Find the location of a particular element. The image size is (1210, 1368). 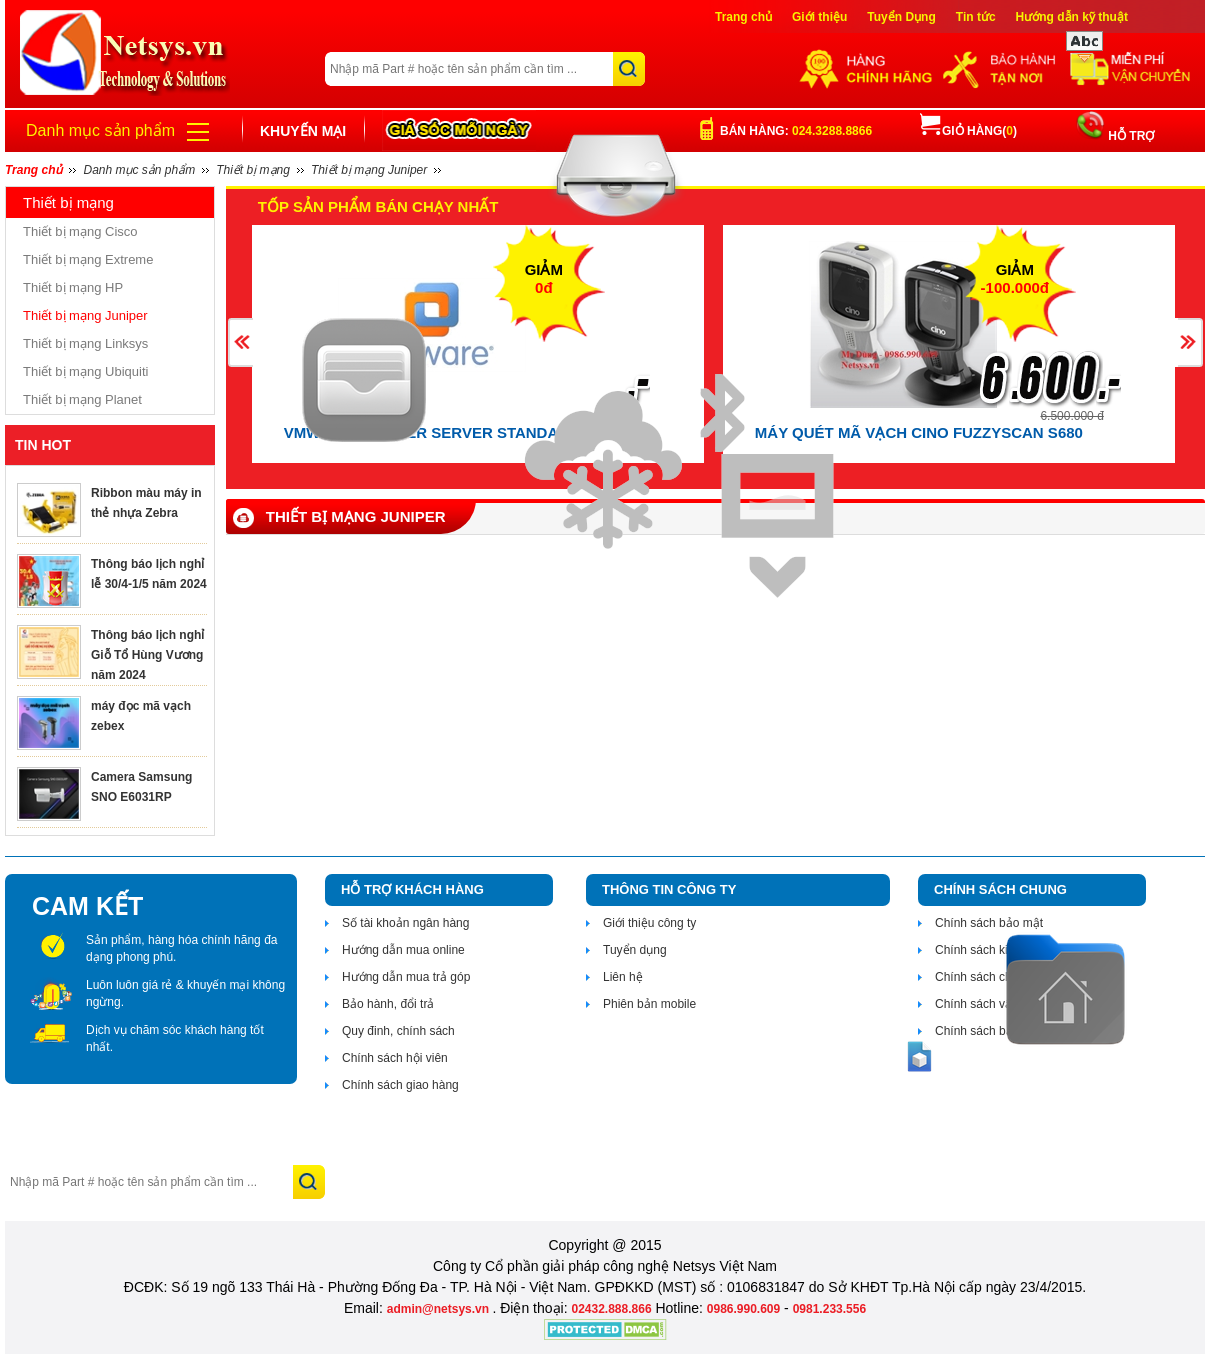

indicates snowy weather conditions is located at coordinates (603, 470).